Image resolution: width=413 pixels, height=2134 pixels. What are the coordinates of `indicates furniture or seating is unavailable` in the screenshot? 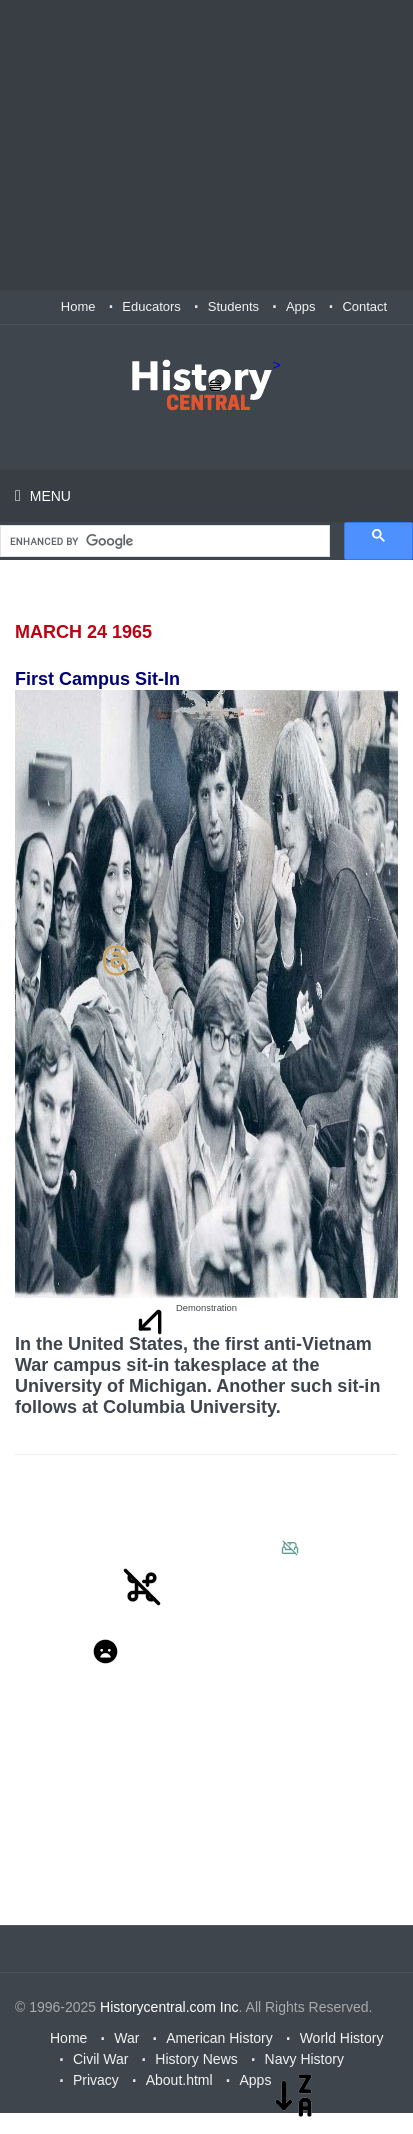 It's located at (290, 1548).